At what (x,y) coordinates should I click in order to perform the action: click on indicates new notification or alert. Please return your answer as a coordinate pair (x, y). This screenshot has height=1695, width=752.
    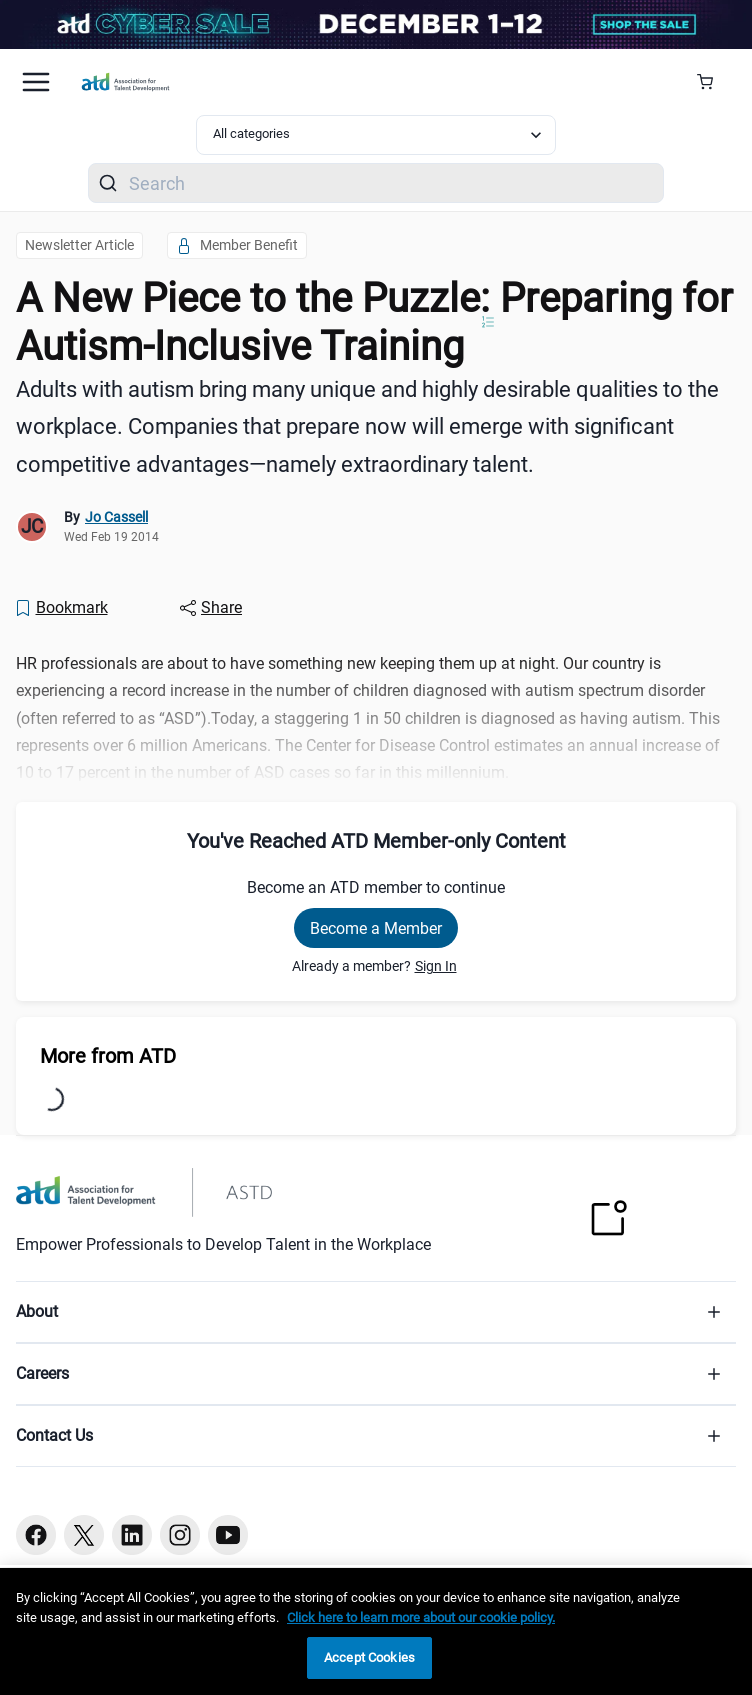
    Looking at the image, I should click on (608, 1218).